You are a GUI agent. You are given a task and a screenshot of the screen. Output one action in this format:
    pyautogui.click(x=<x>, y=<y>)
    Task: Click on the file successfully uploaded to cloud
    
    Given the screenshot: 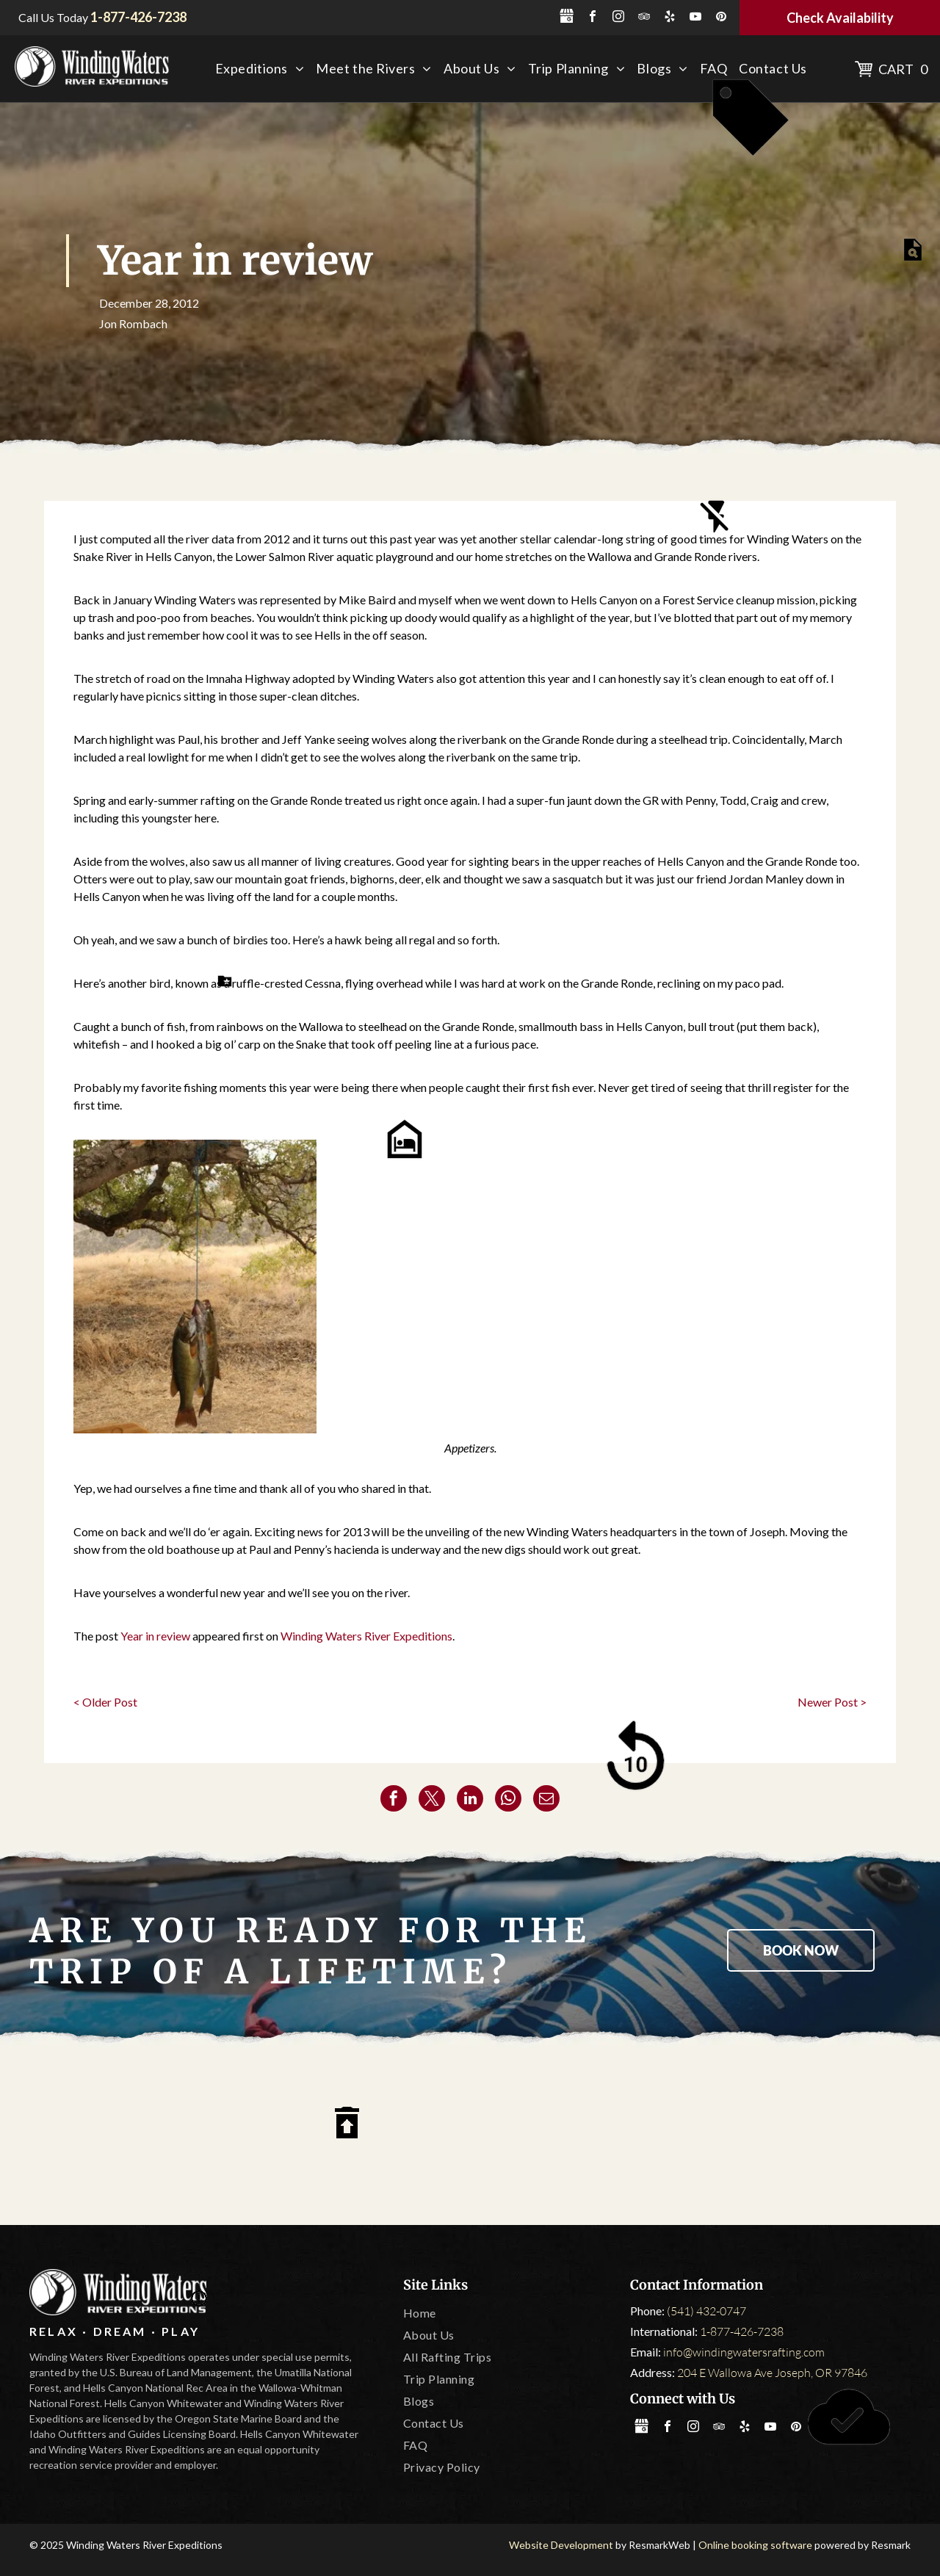 What is the action you would take?
    pyautogui.click(x=849, y=2417)
    